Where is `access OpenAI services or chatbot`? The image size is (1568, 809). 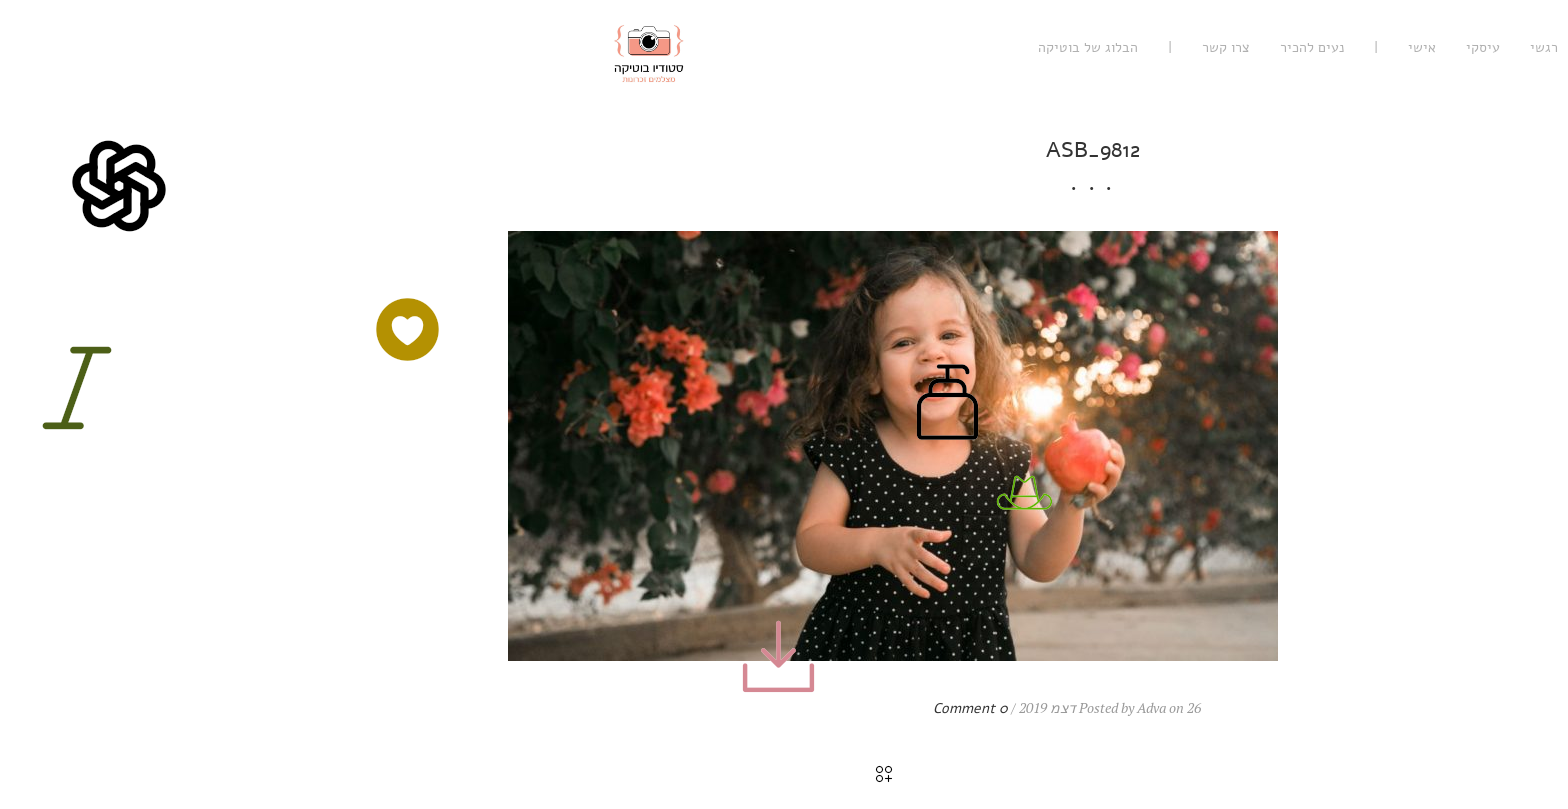 access OpenAI services or chatbot is located at coordinates (119, 186).